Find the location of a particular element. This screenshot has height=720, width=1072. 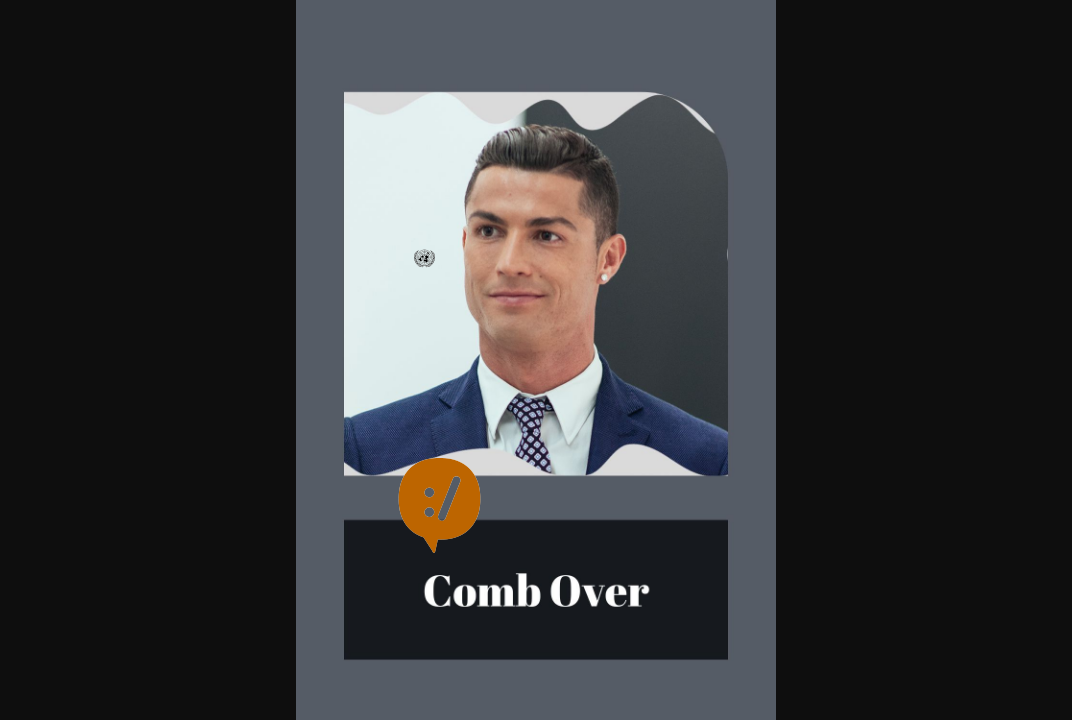

open the devRant app is located at coordinates (439, 505).